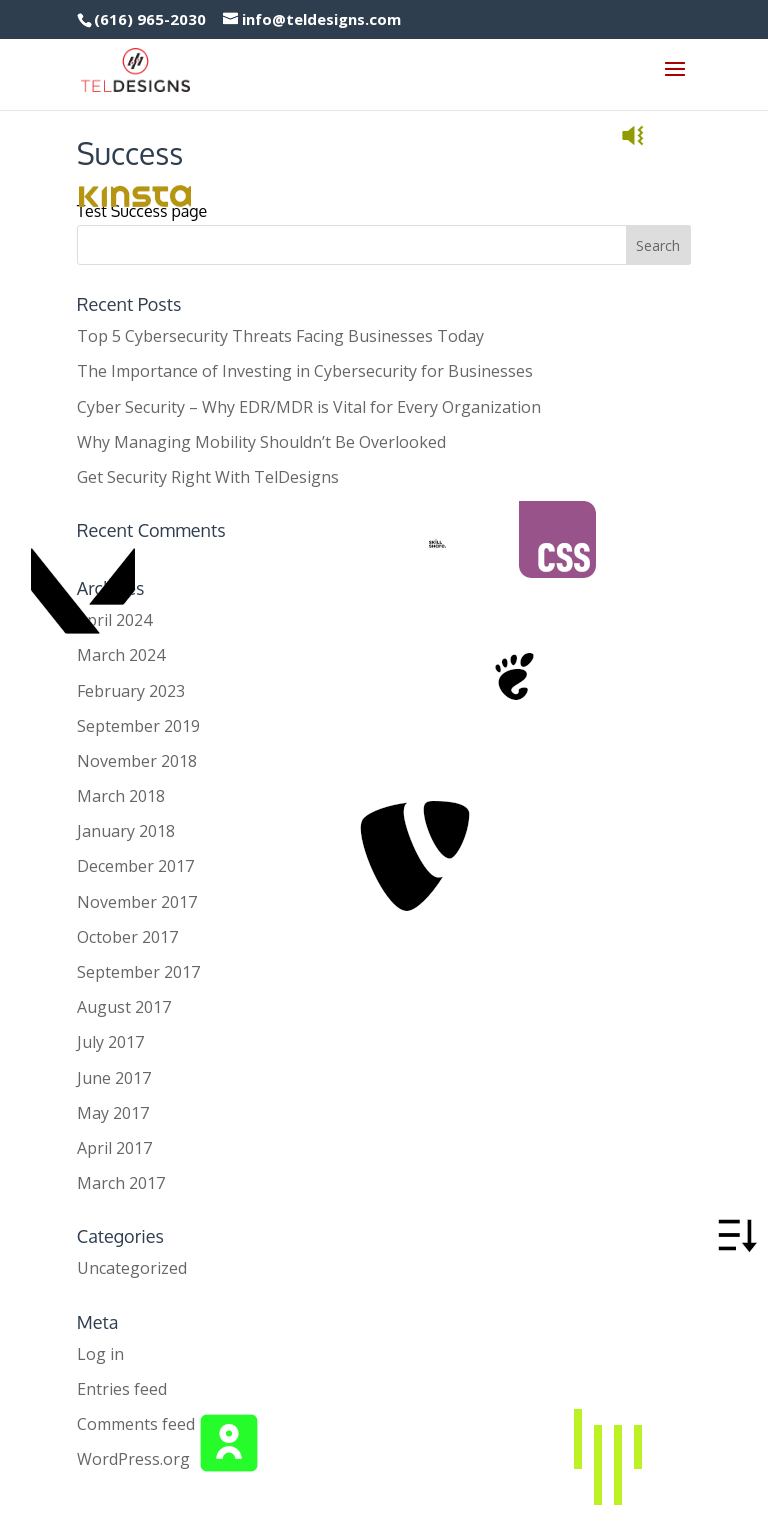 This screenshot has width=768, height=1531. Describe the element at coordinates (135, 196) in the screenshot. I see `Kinsta web hosting service logo` at that location.